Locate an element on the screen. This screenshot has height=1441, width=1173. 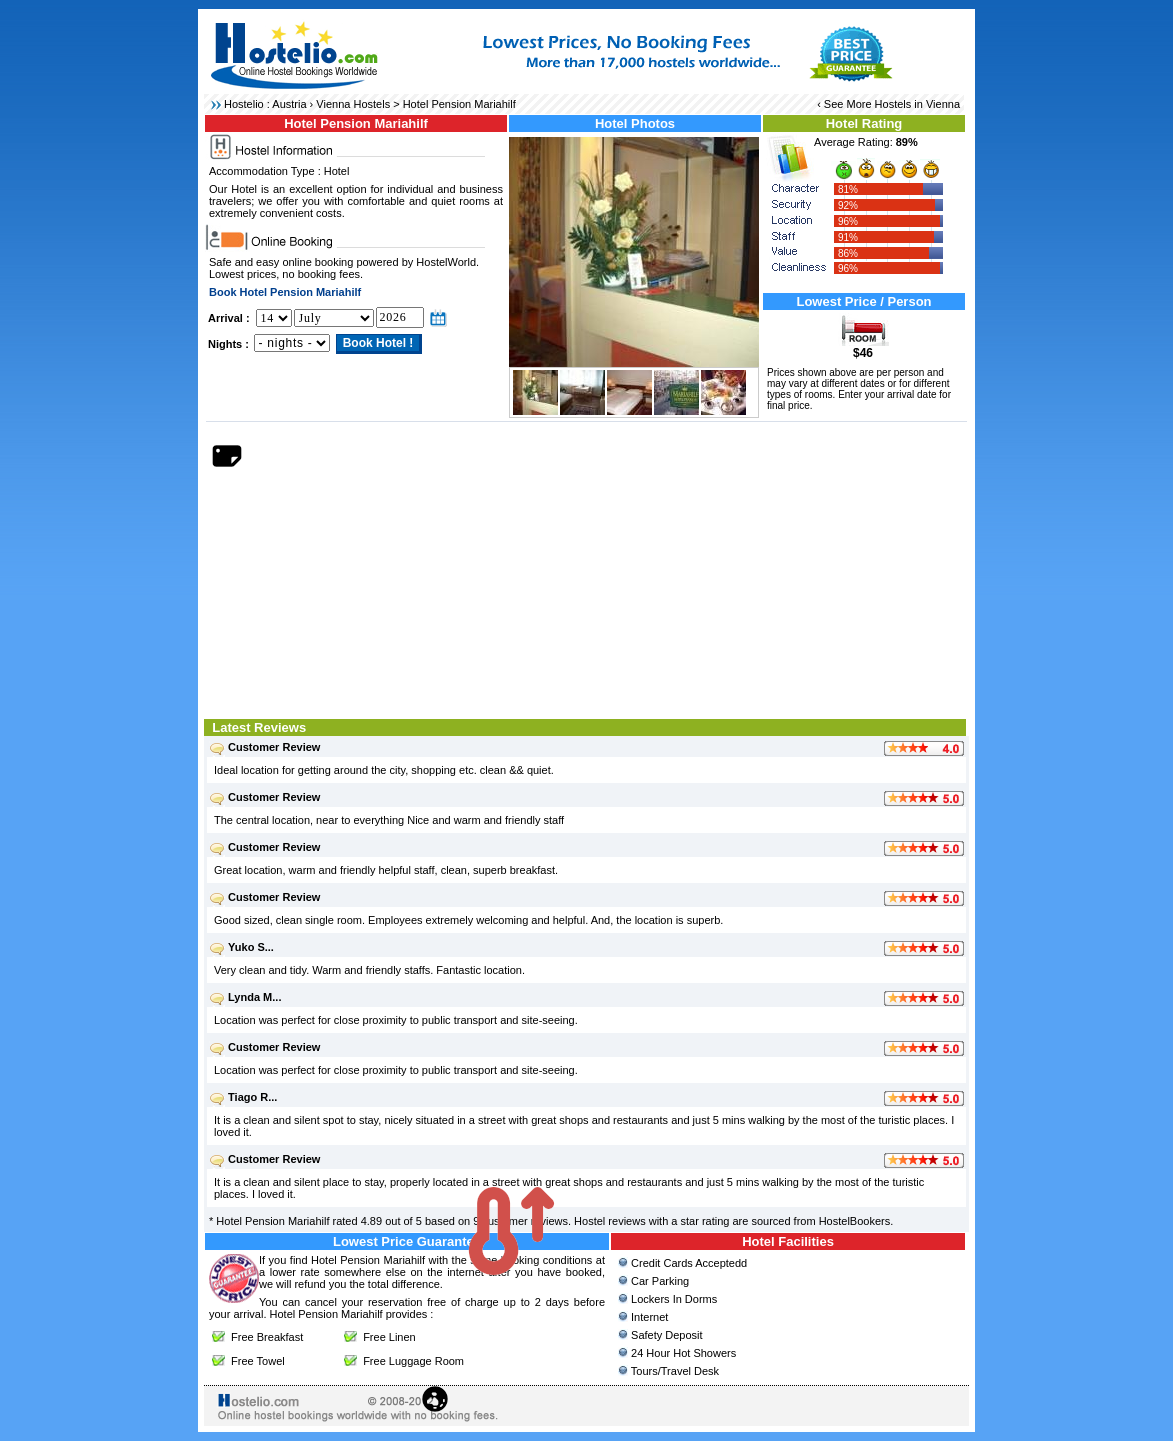
select oceania or australia region is located at coordinates (435, 1399).